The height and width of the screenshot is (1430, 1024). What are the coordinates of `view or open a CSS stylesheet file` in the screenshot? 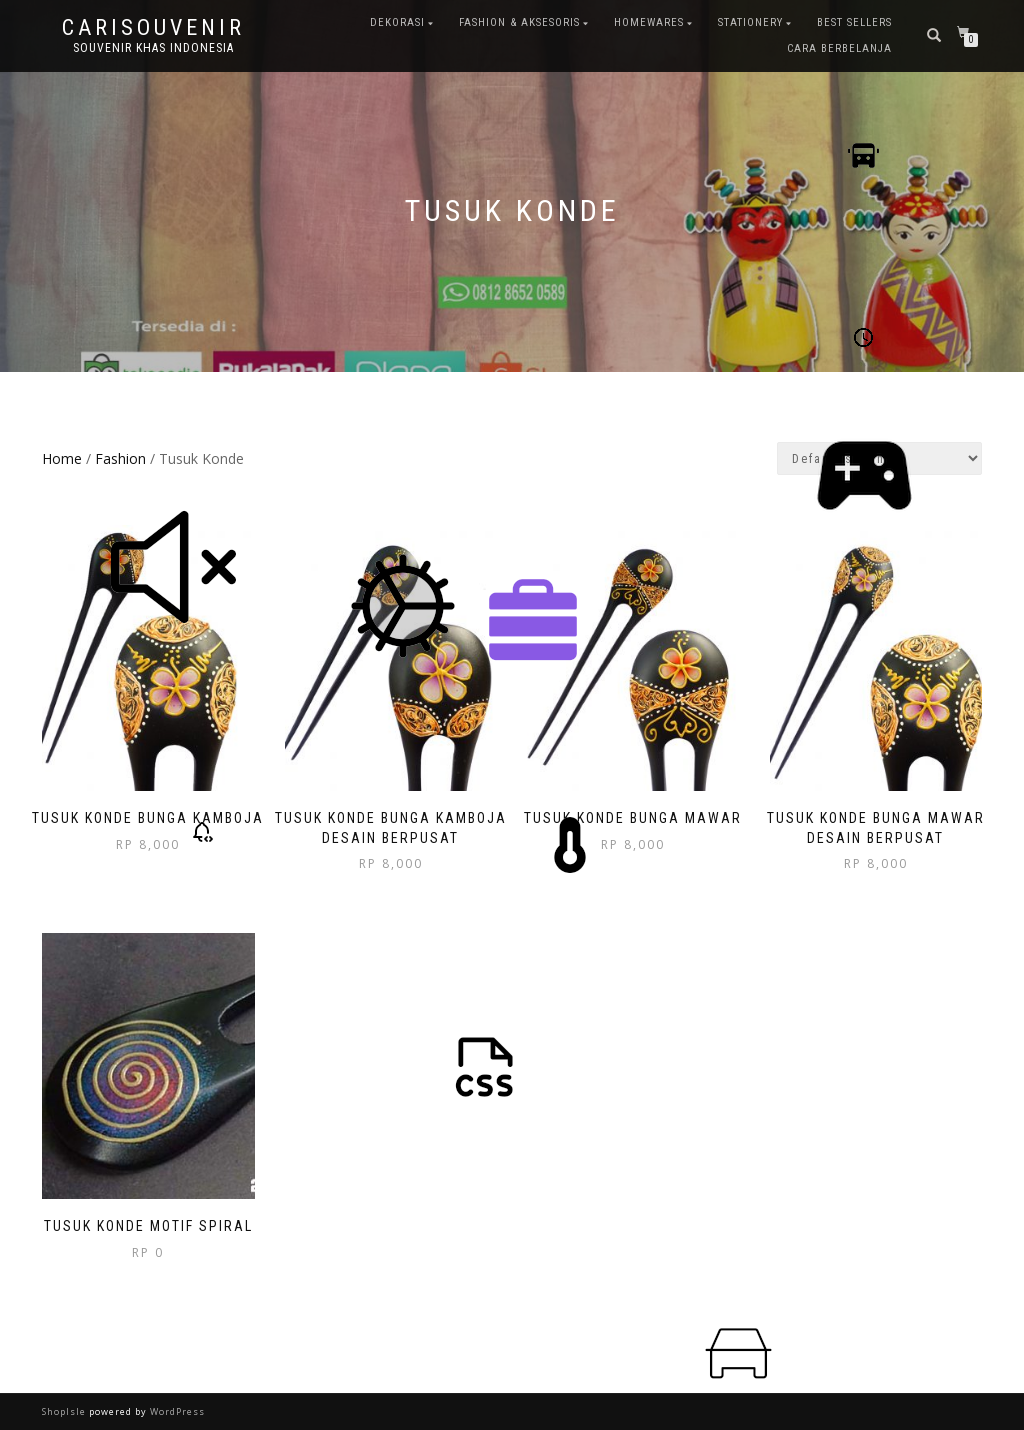 It's located at (485, 1069).